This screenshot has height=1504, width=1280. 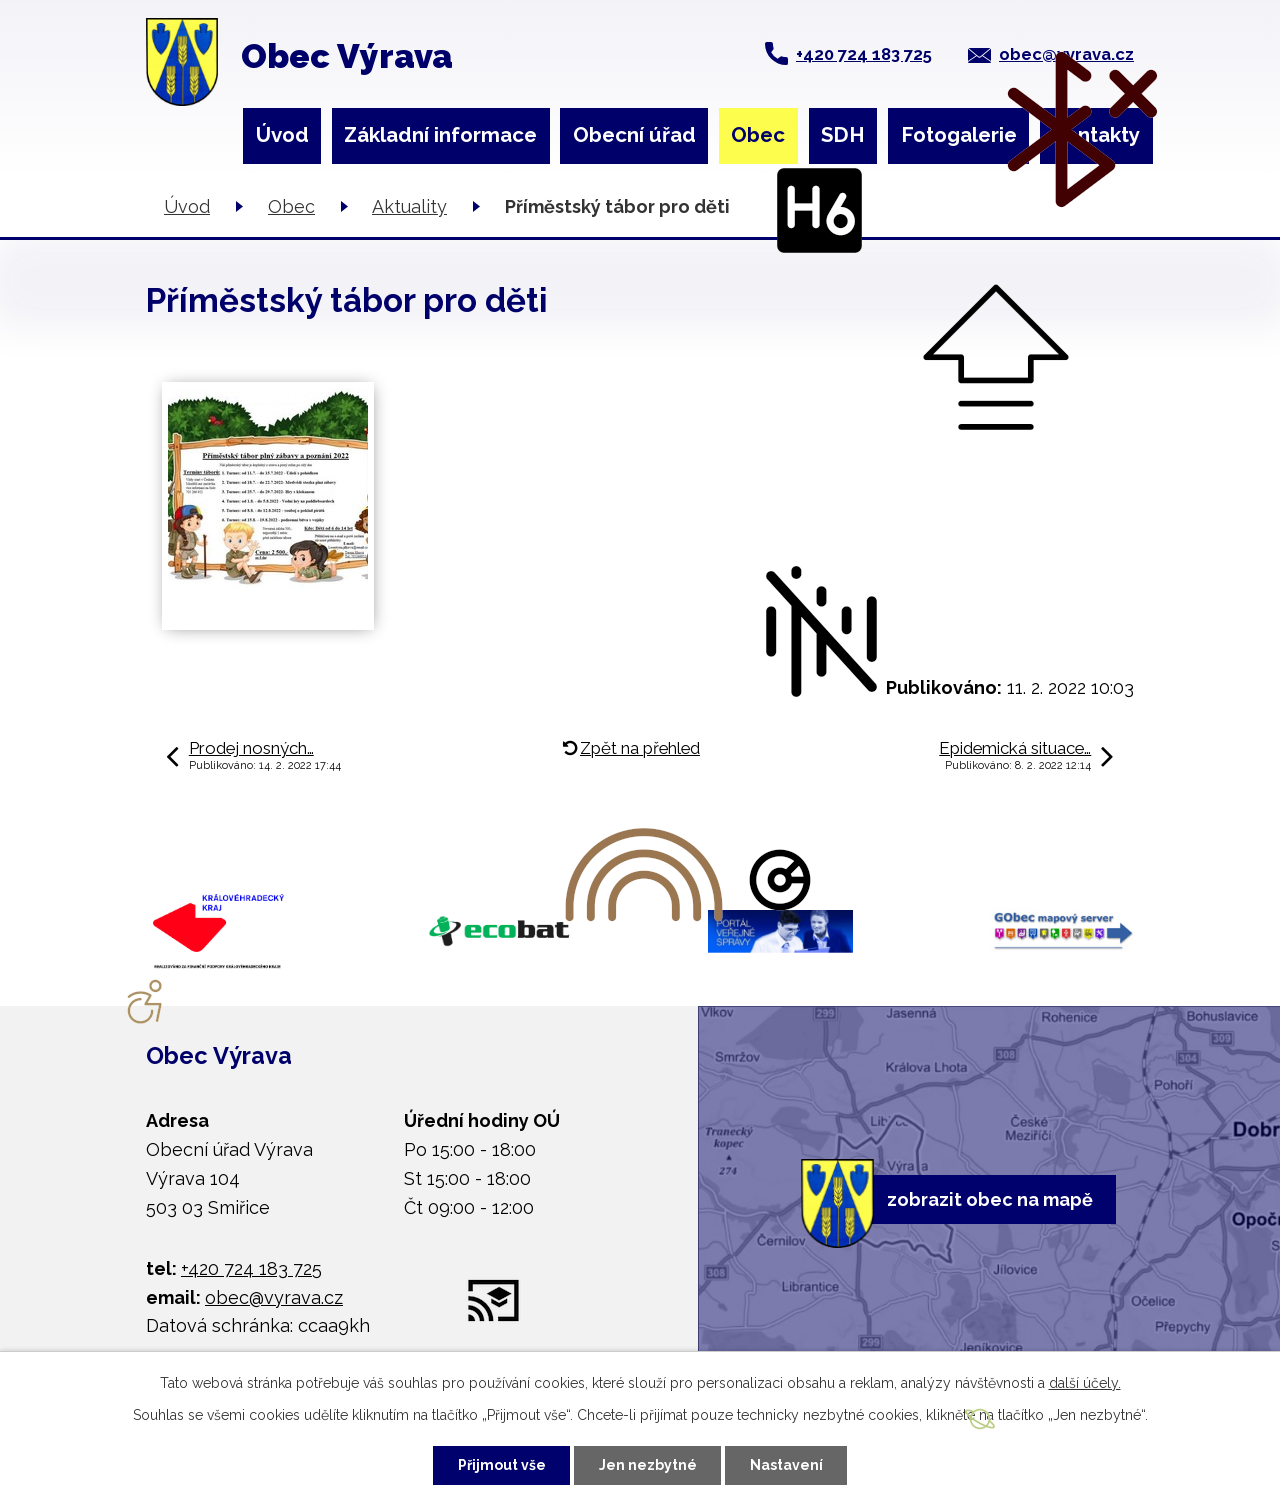 I want to click on cast or share screen to a classroom display, so click(x=493, y=1300).